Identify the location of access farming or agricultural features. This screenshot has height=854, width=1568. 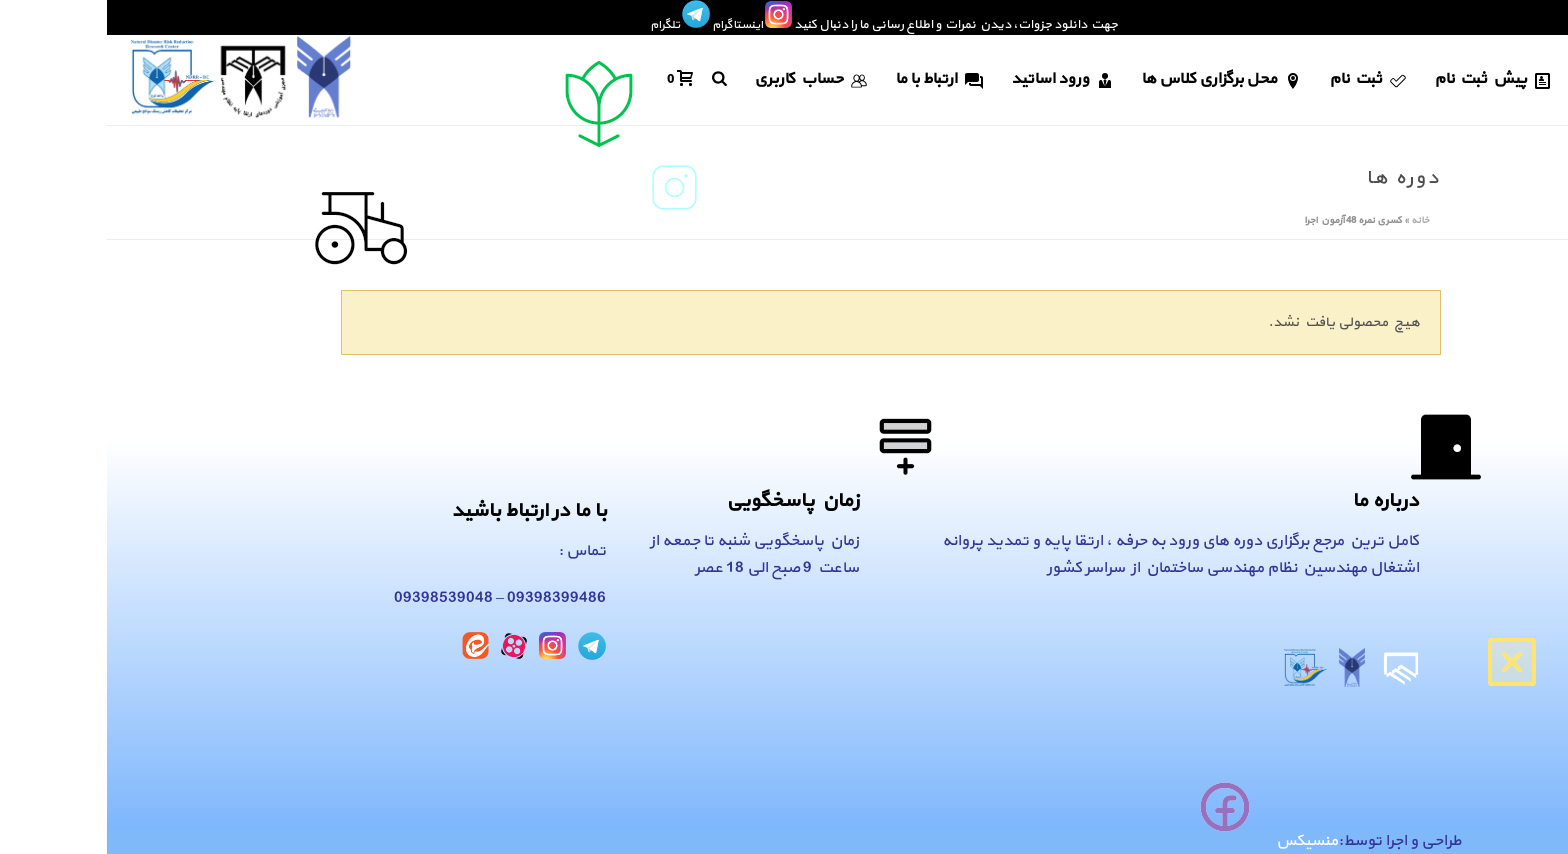
(359, 226).